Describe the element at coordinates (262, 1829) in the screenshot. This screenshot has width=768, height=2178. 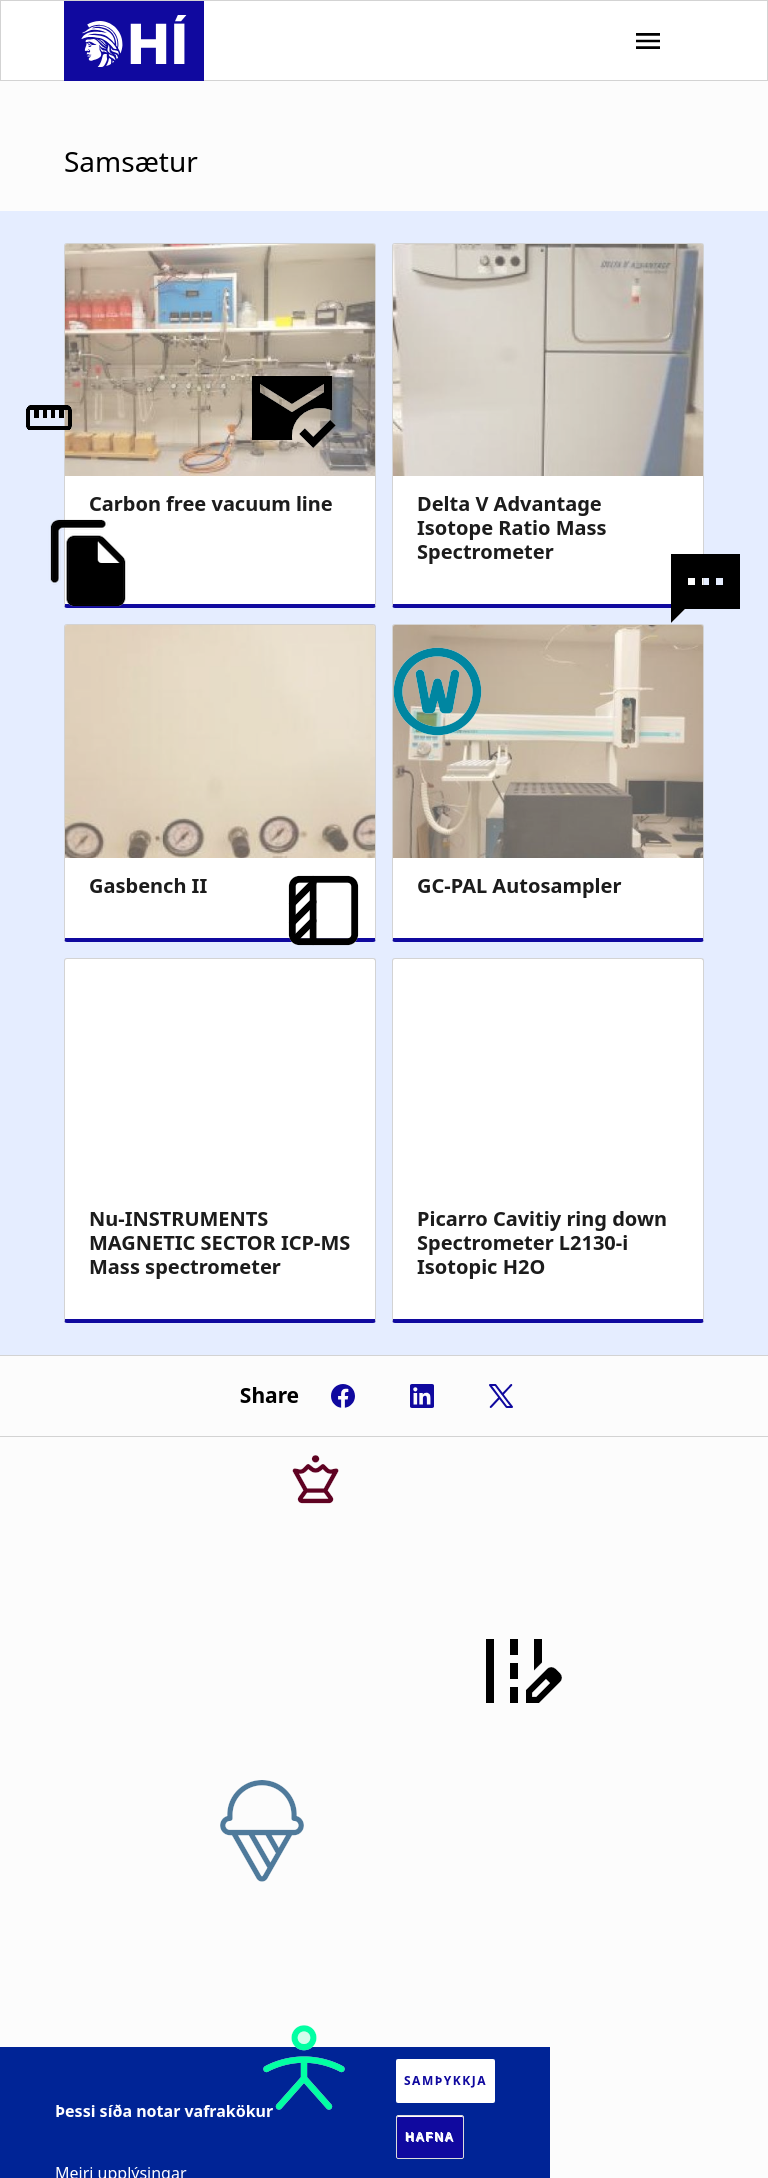
I see `browse desserts or frozen treats category` at that location.